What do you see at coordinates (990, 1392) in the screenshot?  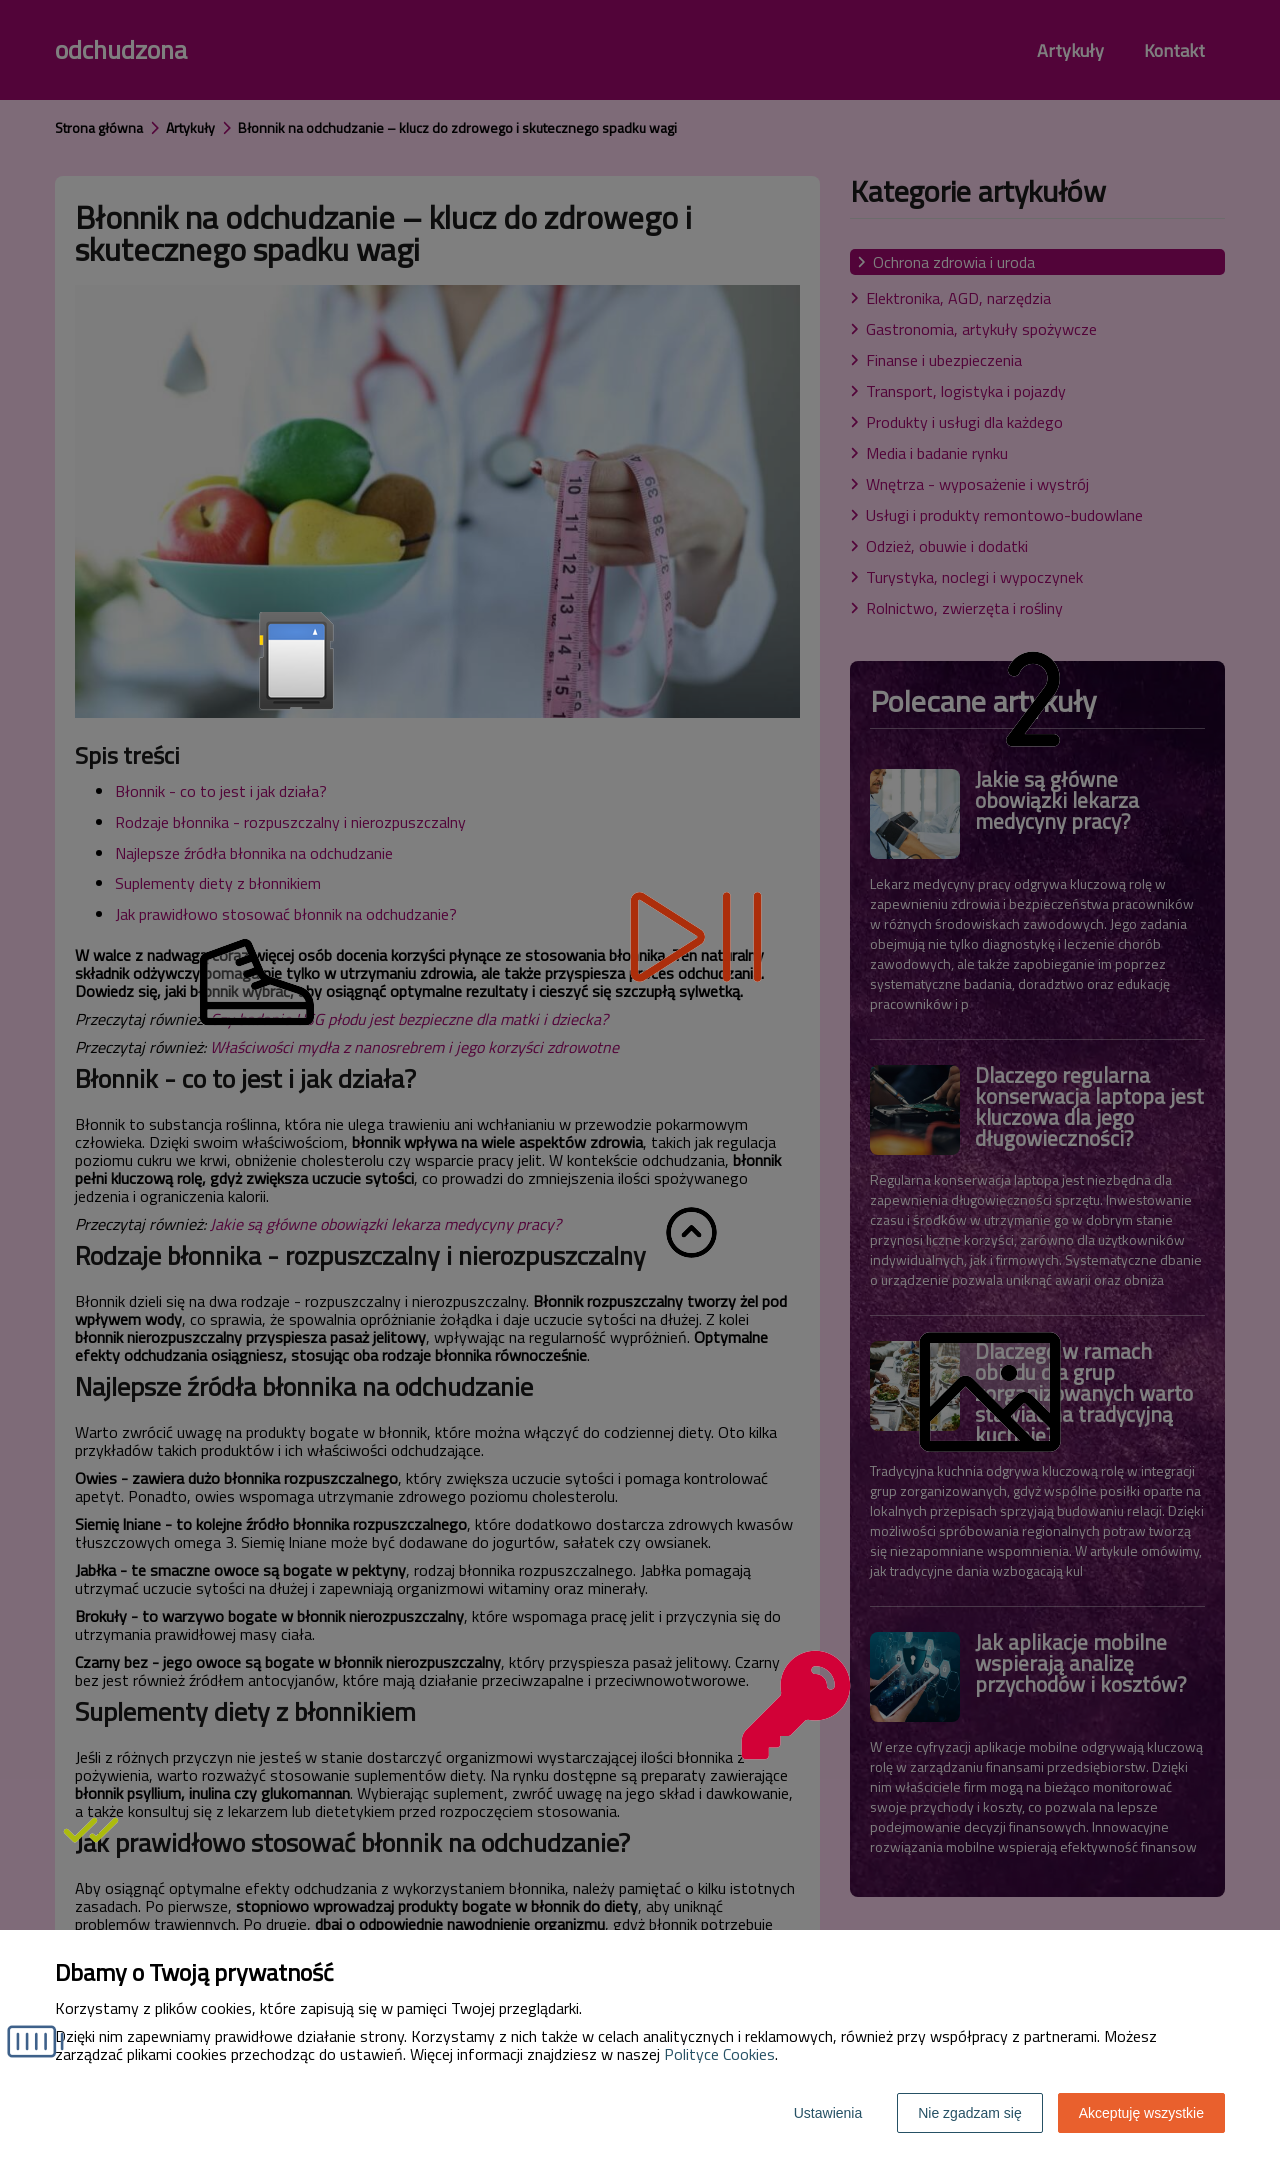 I see `view or open an image file` at bounding box center [990, 1392].